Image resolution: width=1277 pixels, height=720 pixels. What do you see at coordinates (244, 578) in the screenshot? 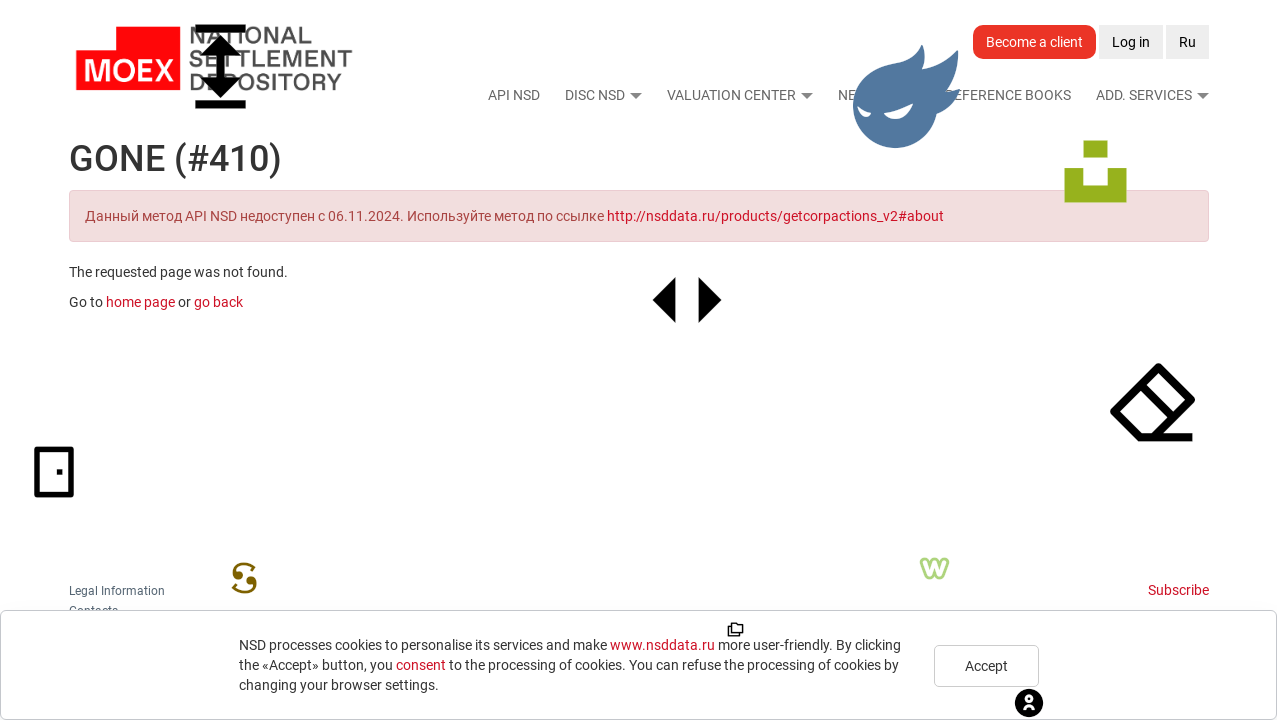
I see `open Scribd app` at bounding box center [244, 578].